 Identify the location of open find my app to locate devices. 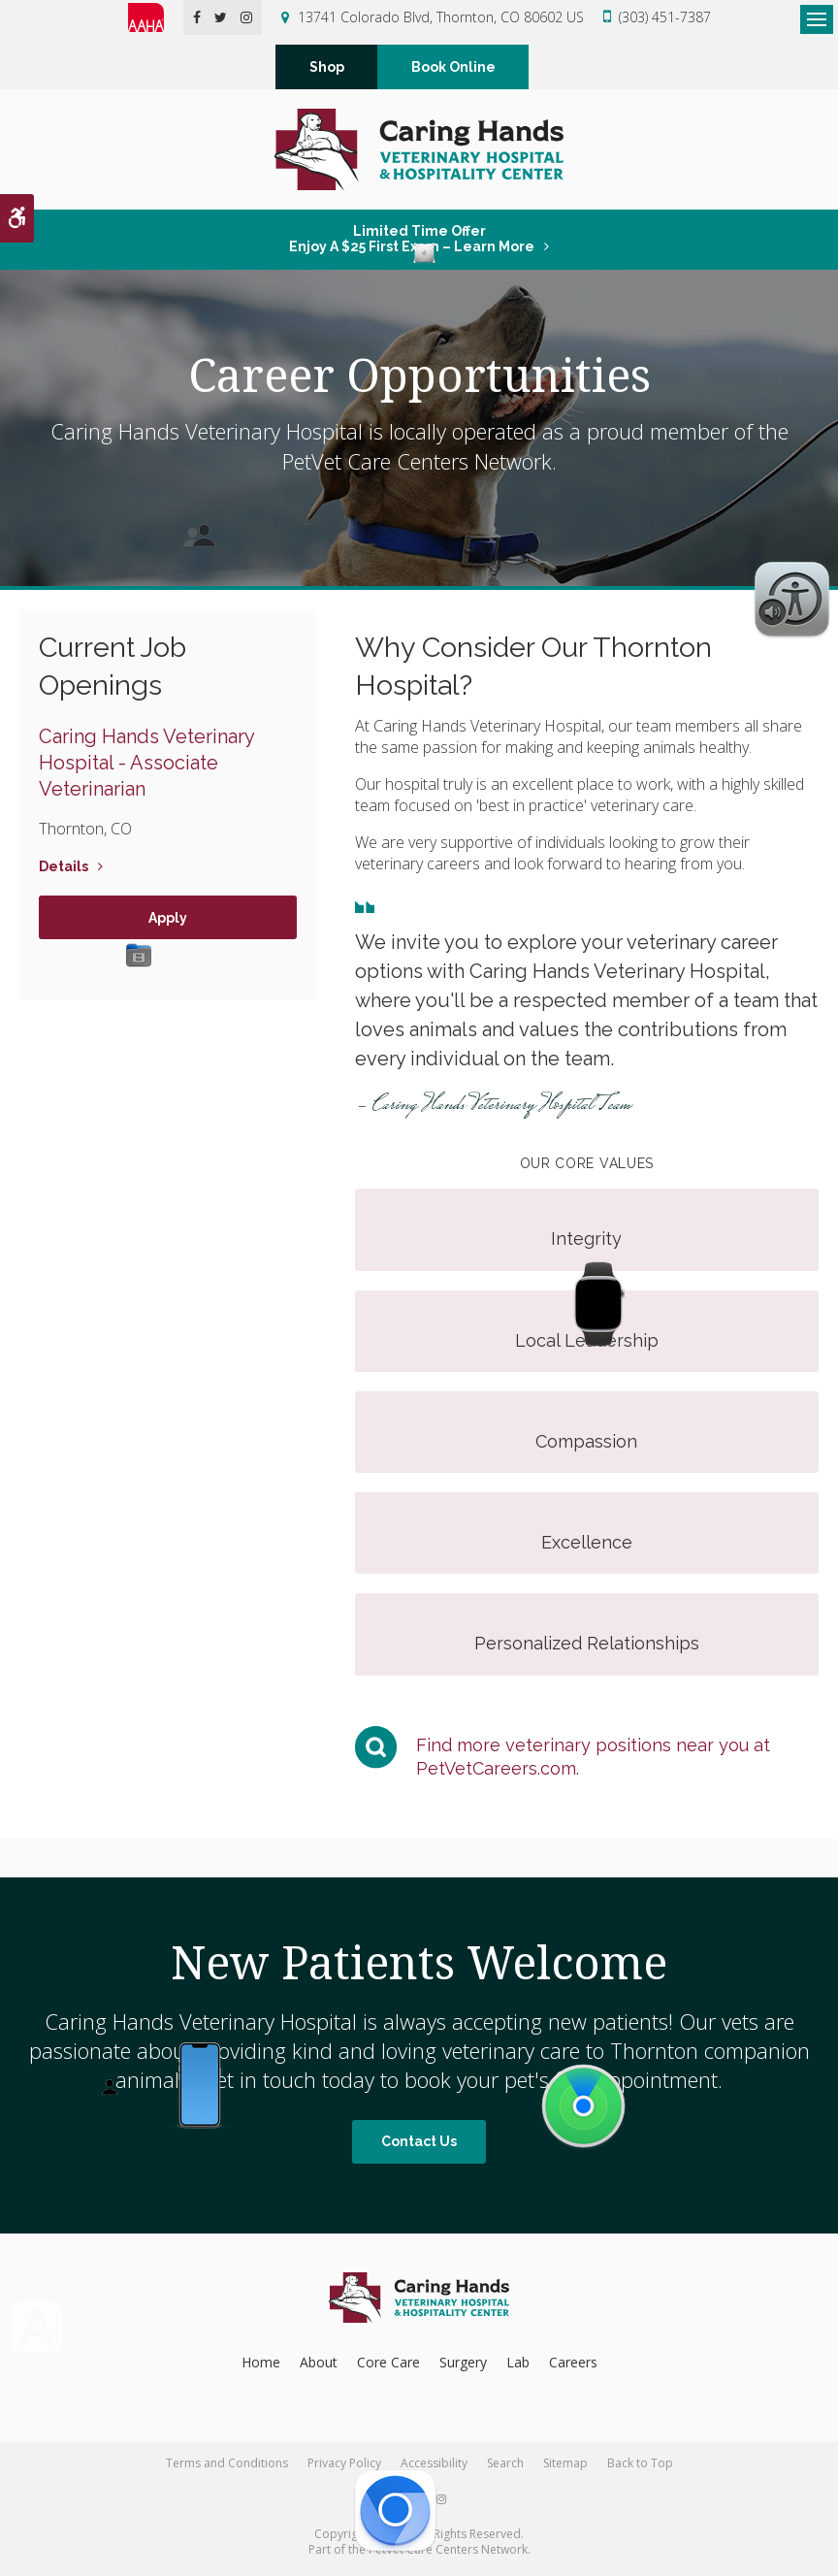
(583, 2105).